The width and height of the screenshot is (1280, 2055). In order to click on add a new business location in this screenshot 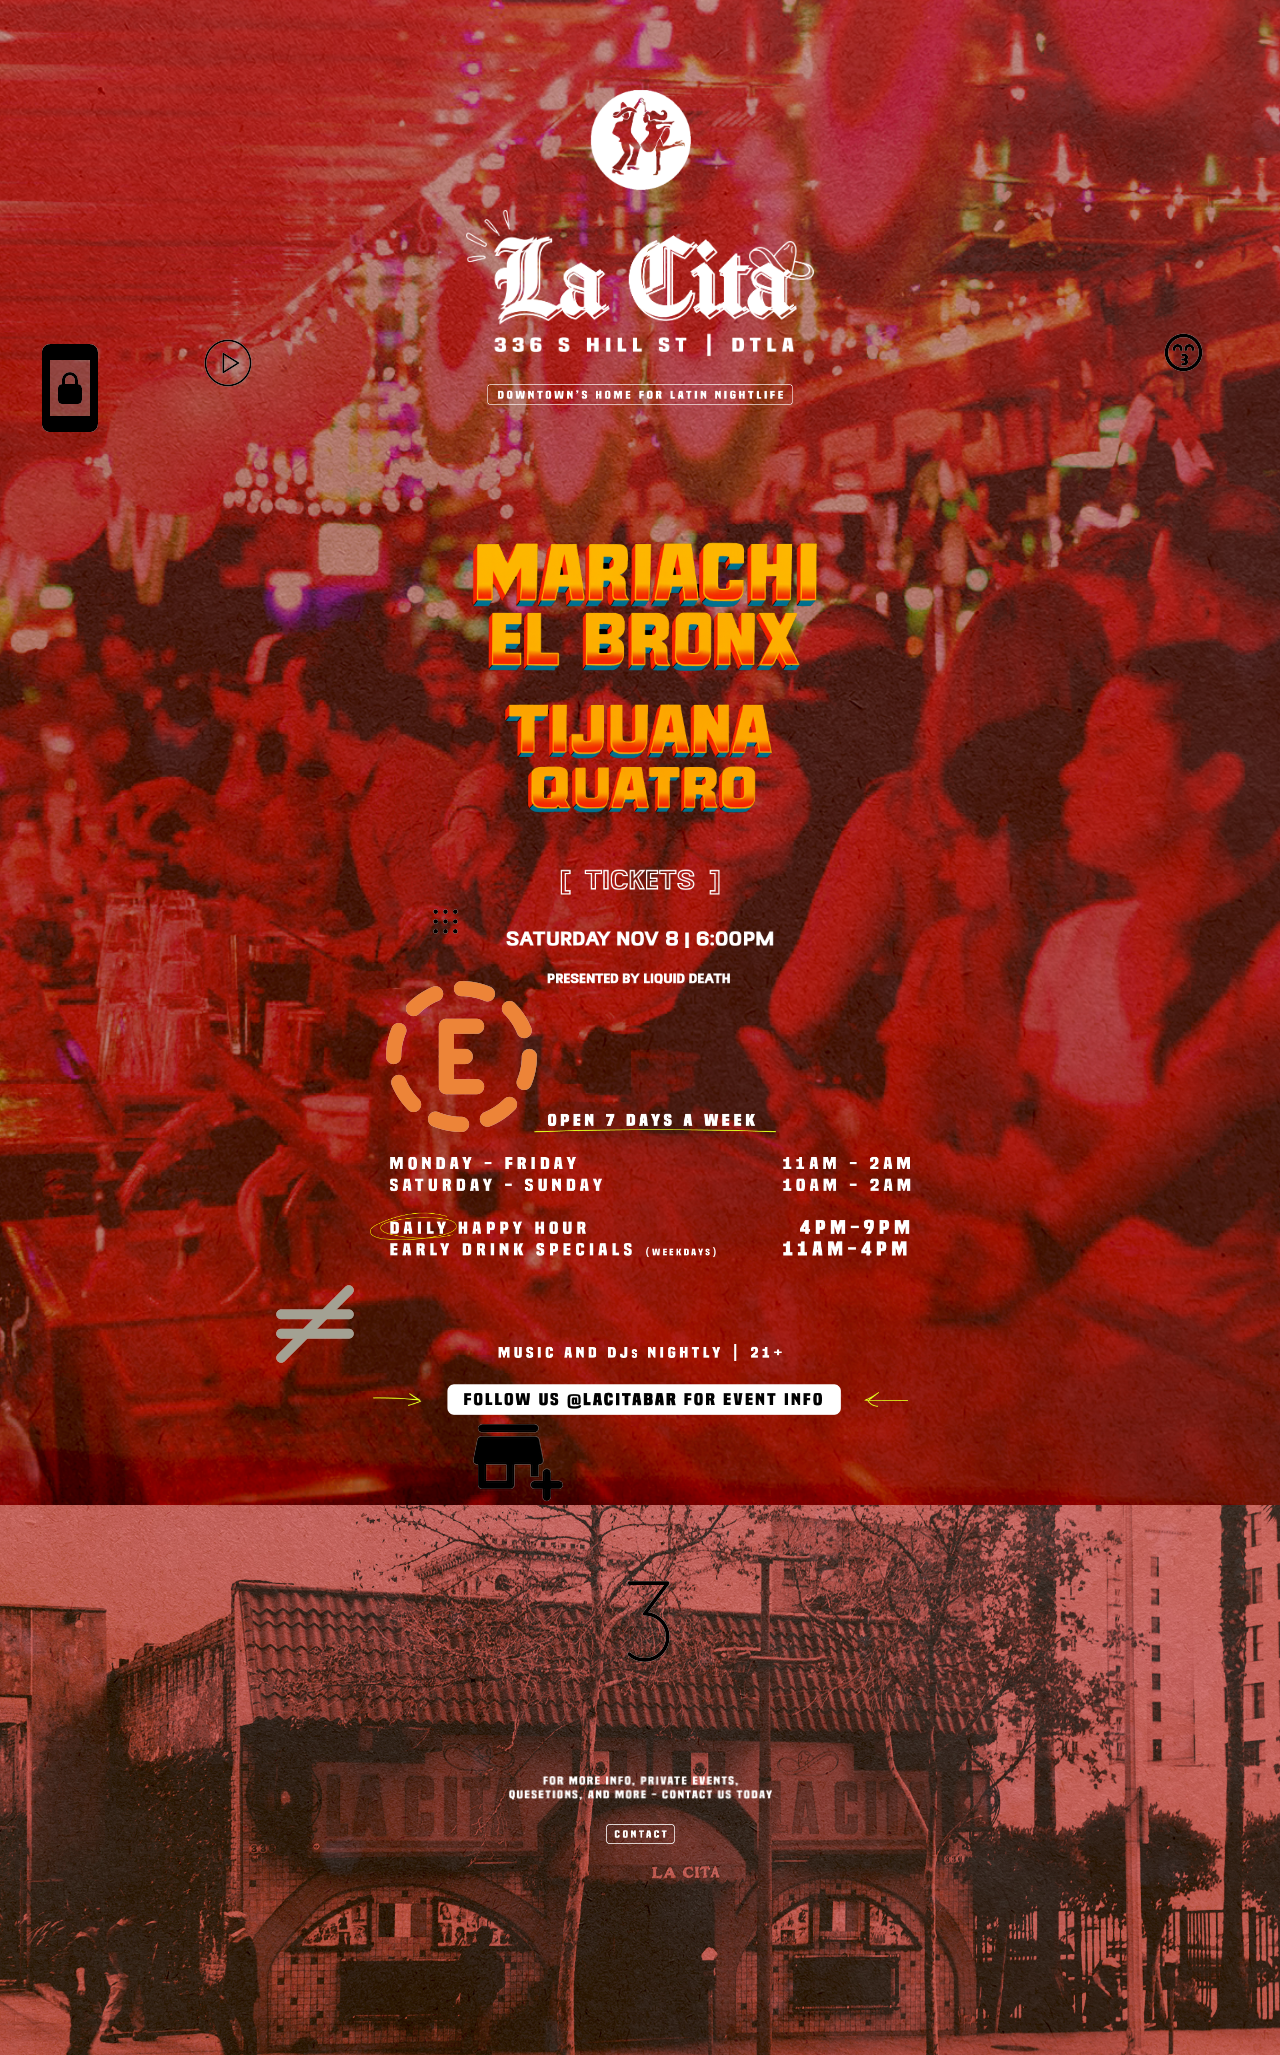, I will do `click(518, 1456)`.